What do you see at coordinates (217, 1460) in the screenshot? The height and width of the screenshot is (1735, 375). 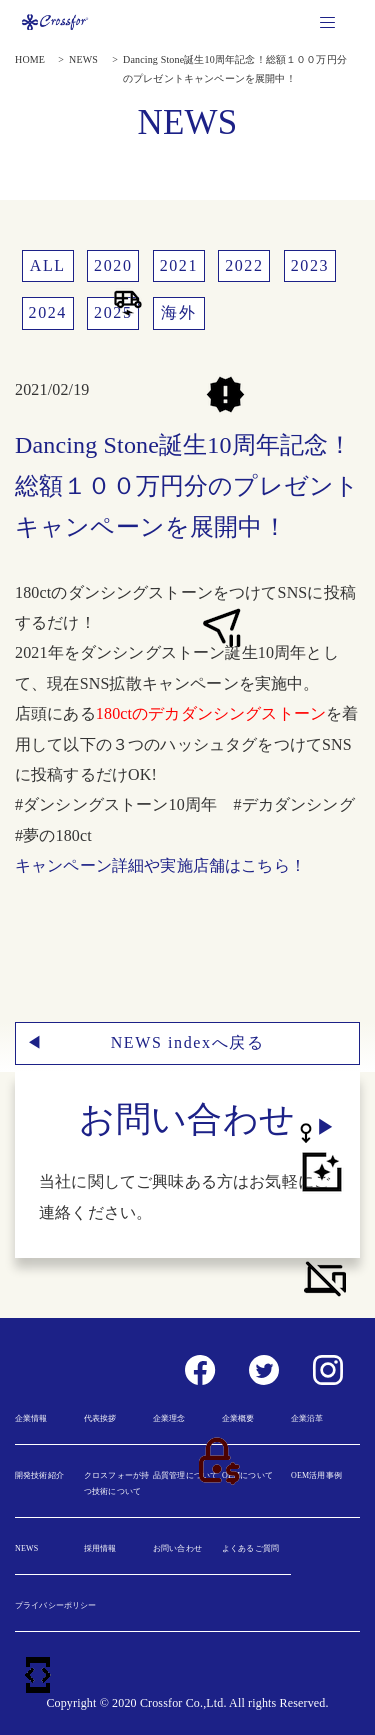 I see `indicates content requires payment to access` at bounding box center [217, 1460].